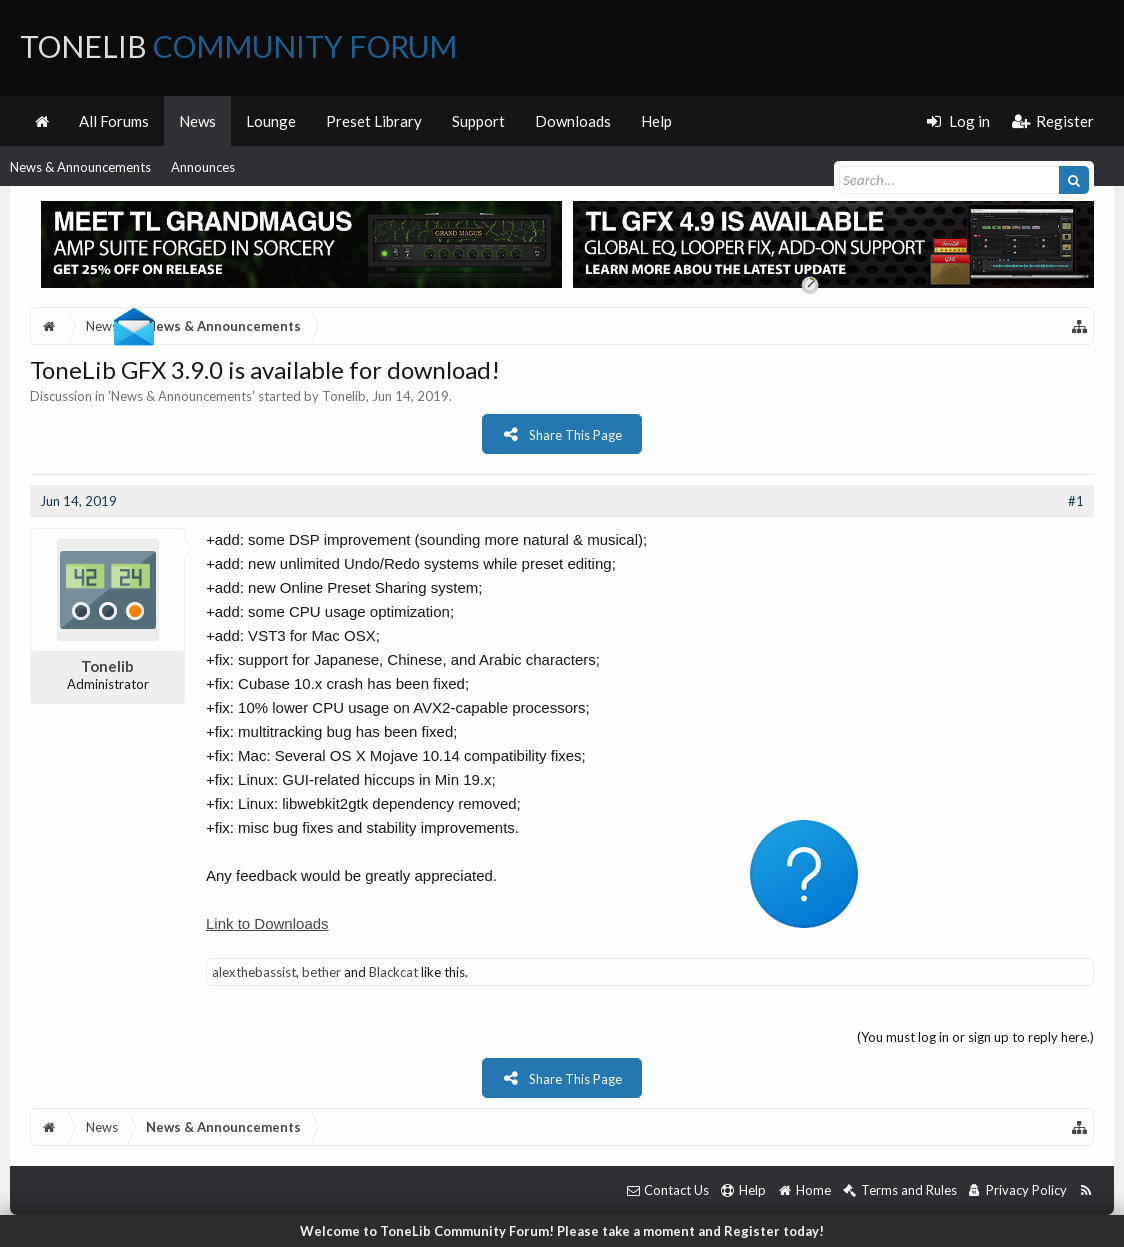  I want to click on open the mail app, so click(134, 328).